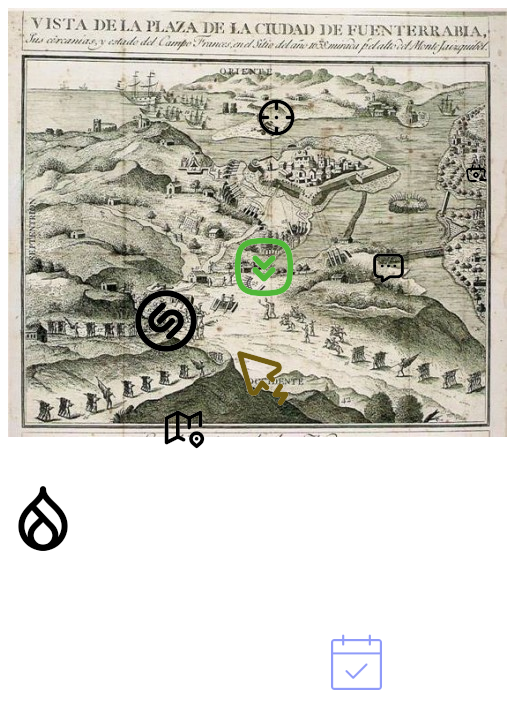  I want to click on expand content or show more items below, so click(264, 267).